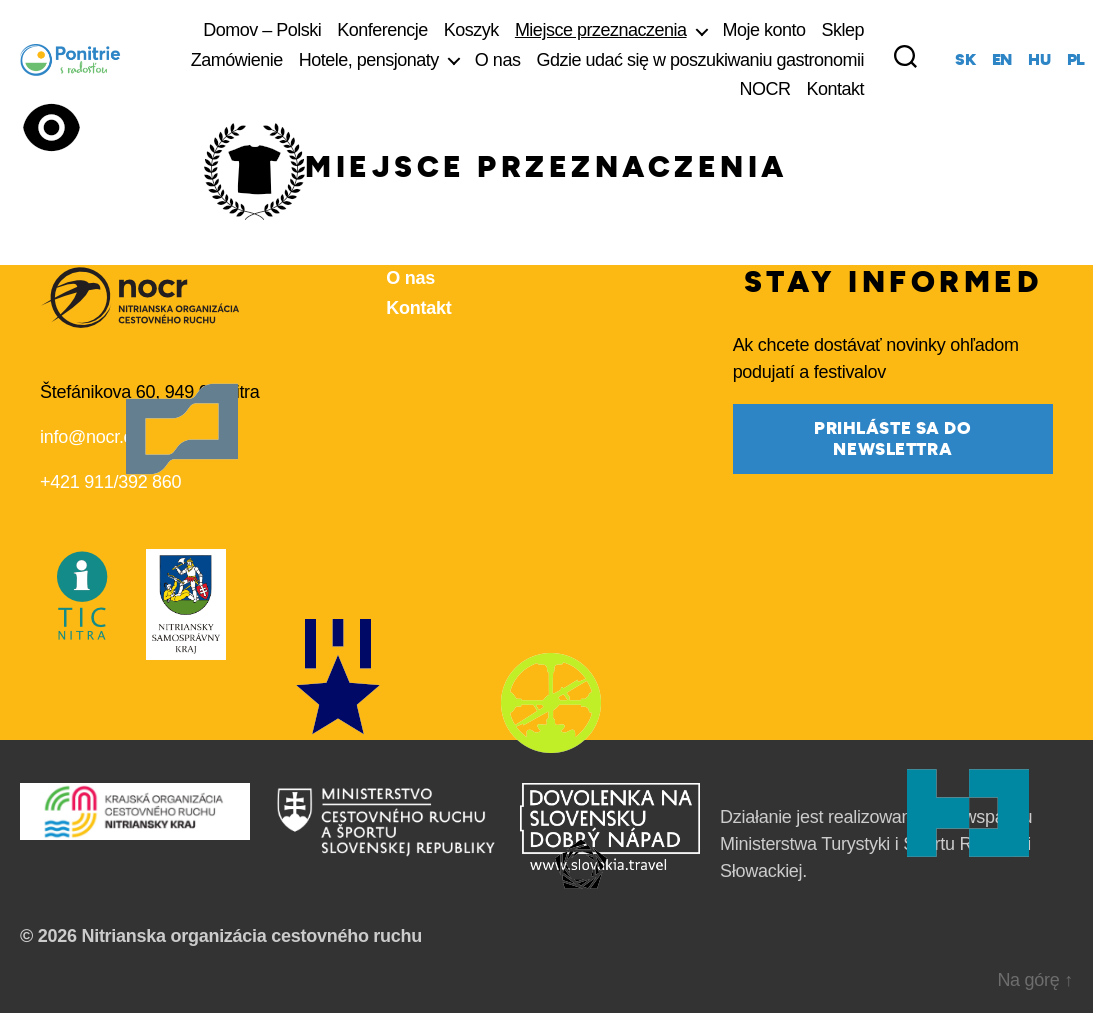  Describe the element at coordinates (254, 171) in the screenshot. I see `visit teepublic store or website` at that location.